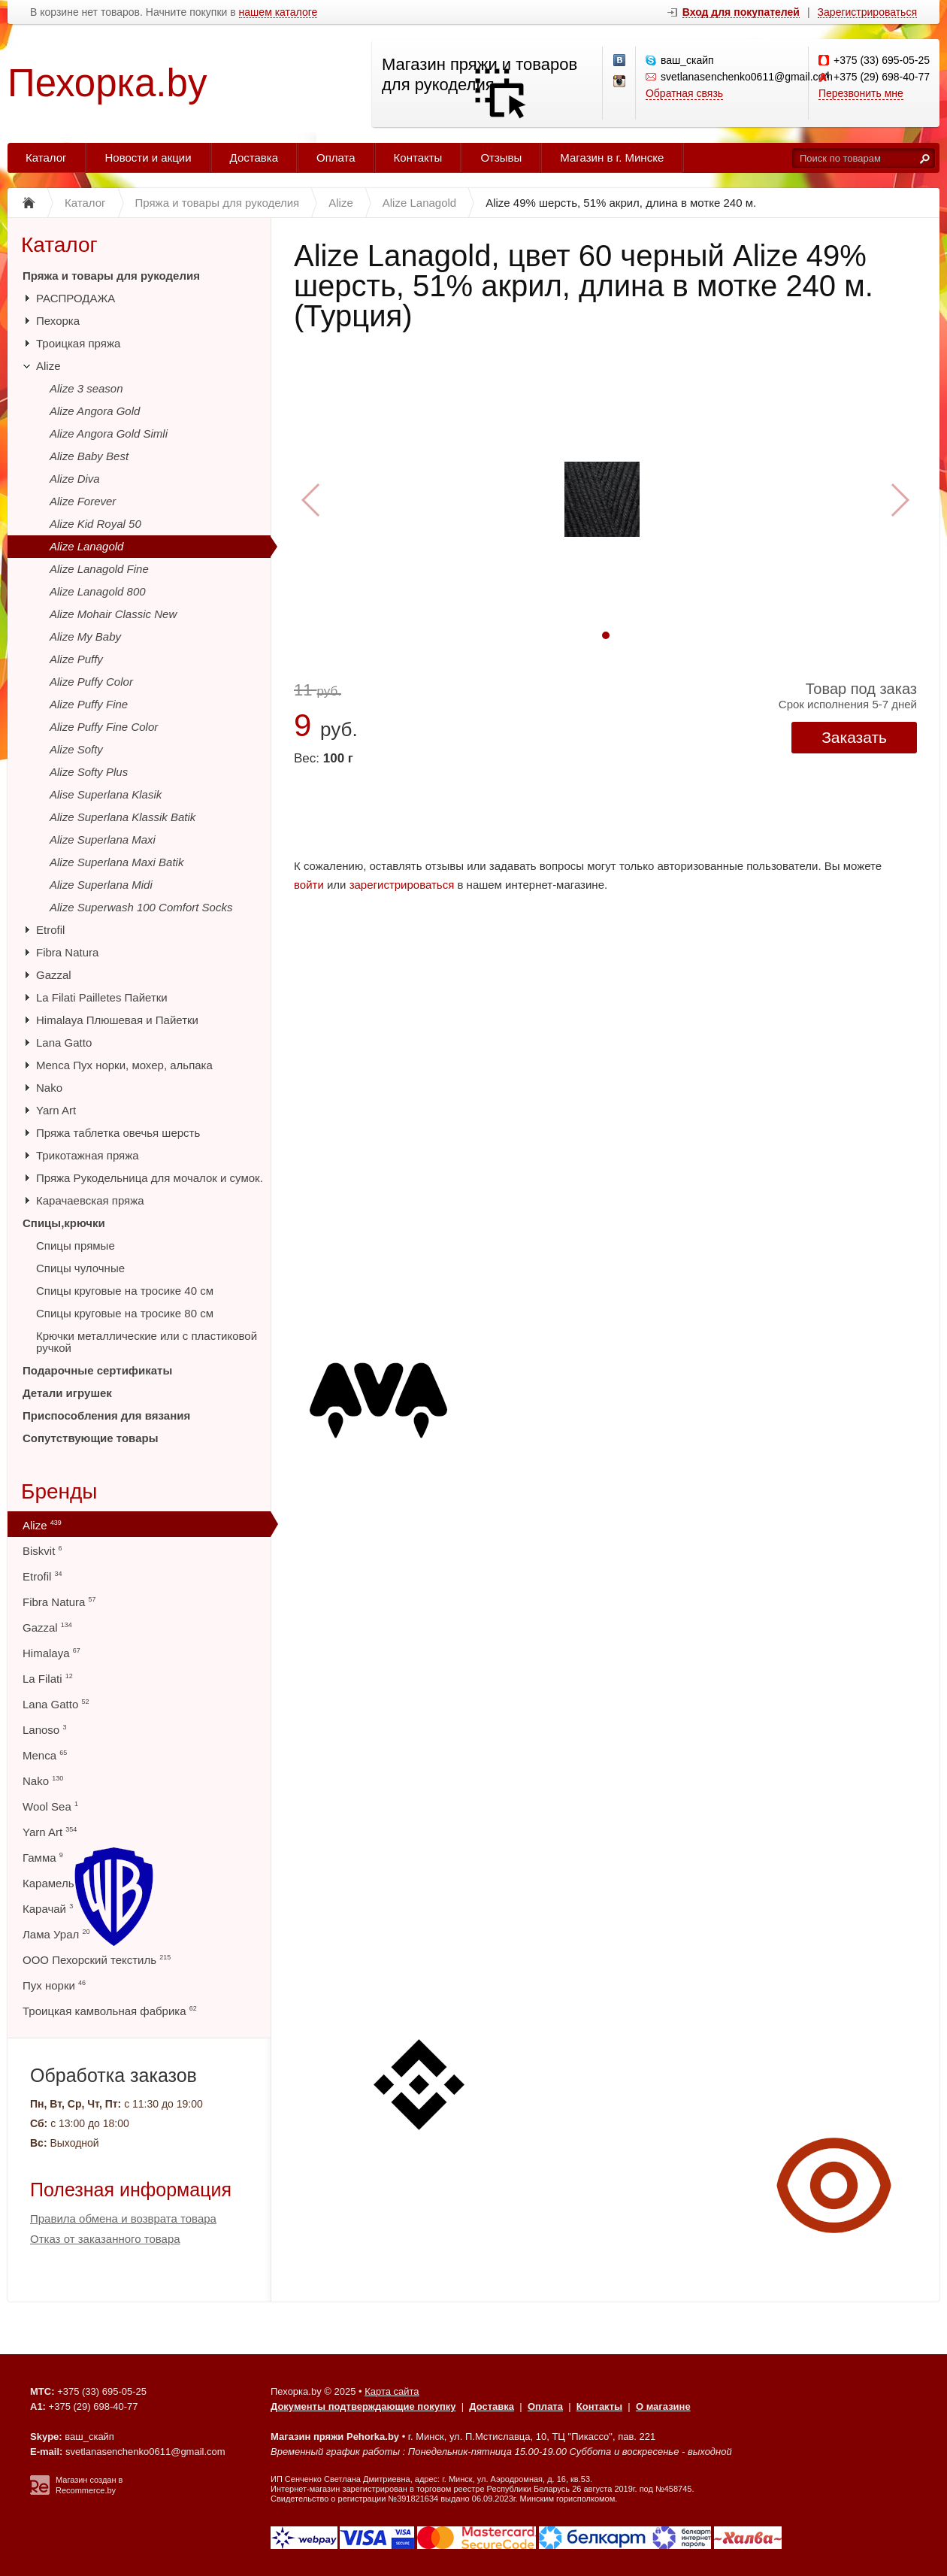  I want to click on drag and drop to rearrange items, so click(499, 92).